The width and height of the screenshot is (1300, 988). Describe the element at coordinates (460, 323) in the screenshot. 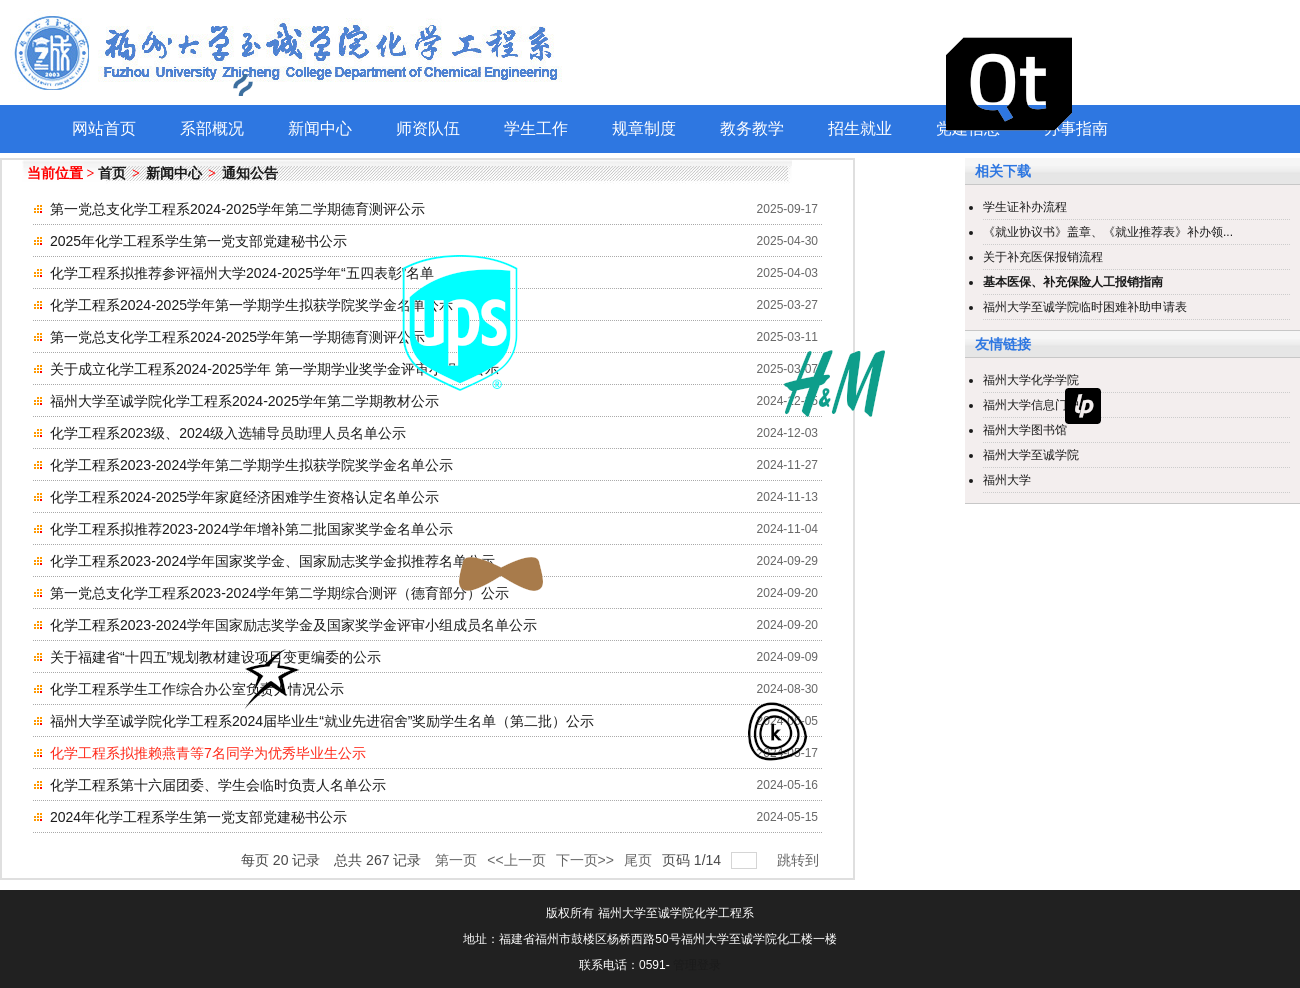

I see `UPS shipping and tracking services` at that location.